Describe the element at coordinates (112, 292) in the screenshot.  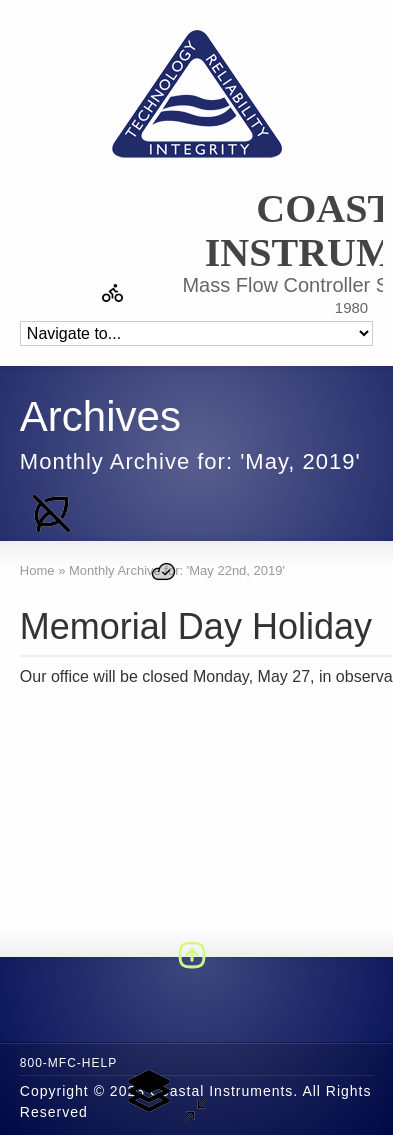
I see `select bicycle as transportation mode` at that location.